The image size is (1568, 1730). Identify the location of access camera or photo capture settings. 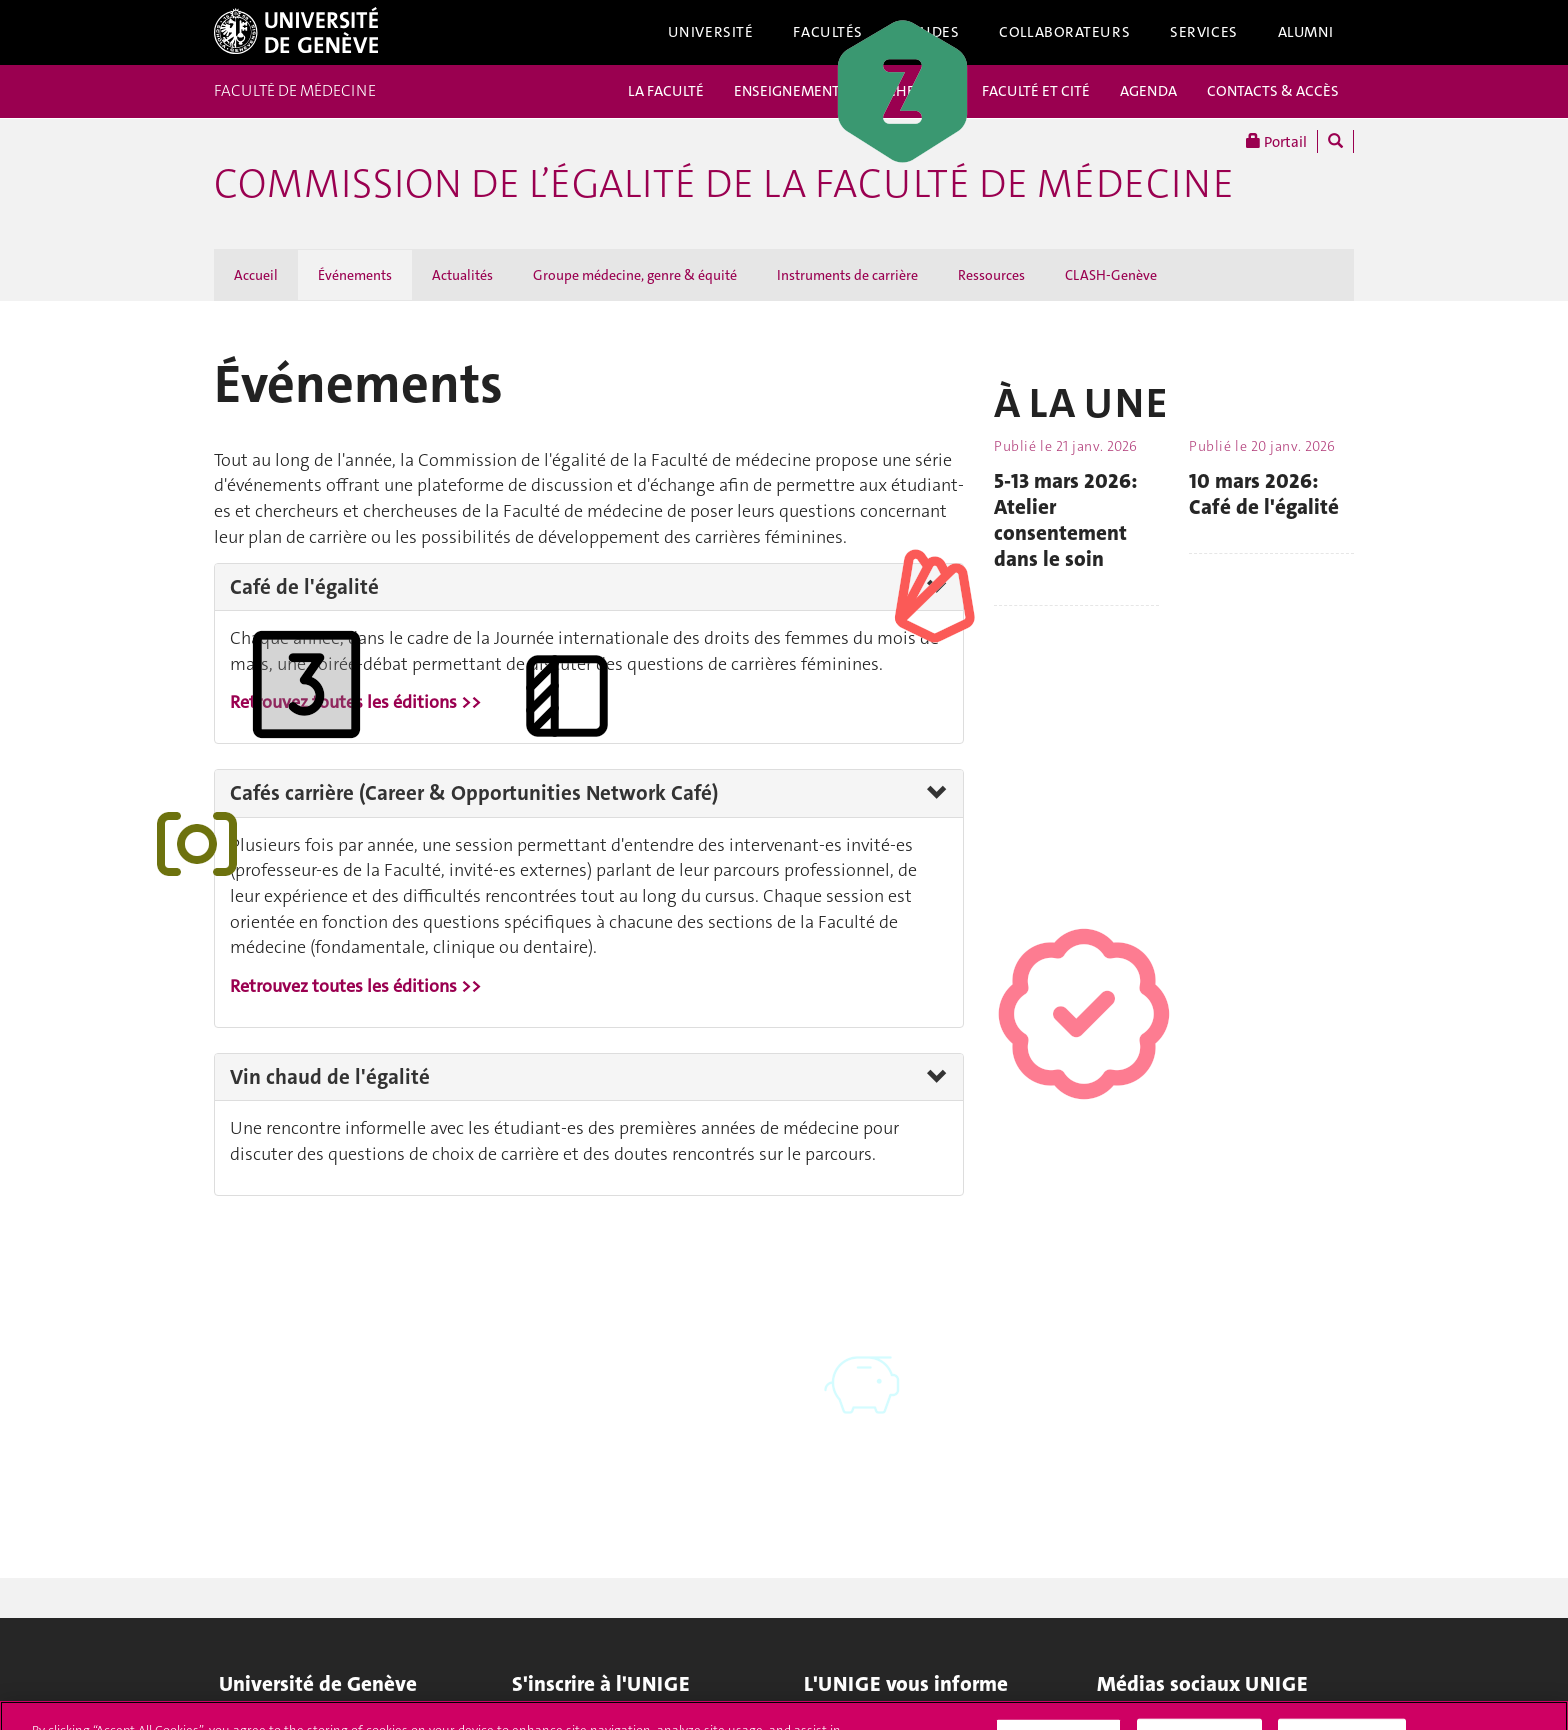
(197, 844).